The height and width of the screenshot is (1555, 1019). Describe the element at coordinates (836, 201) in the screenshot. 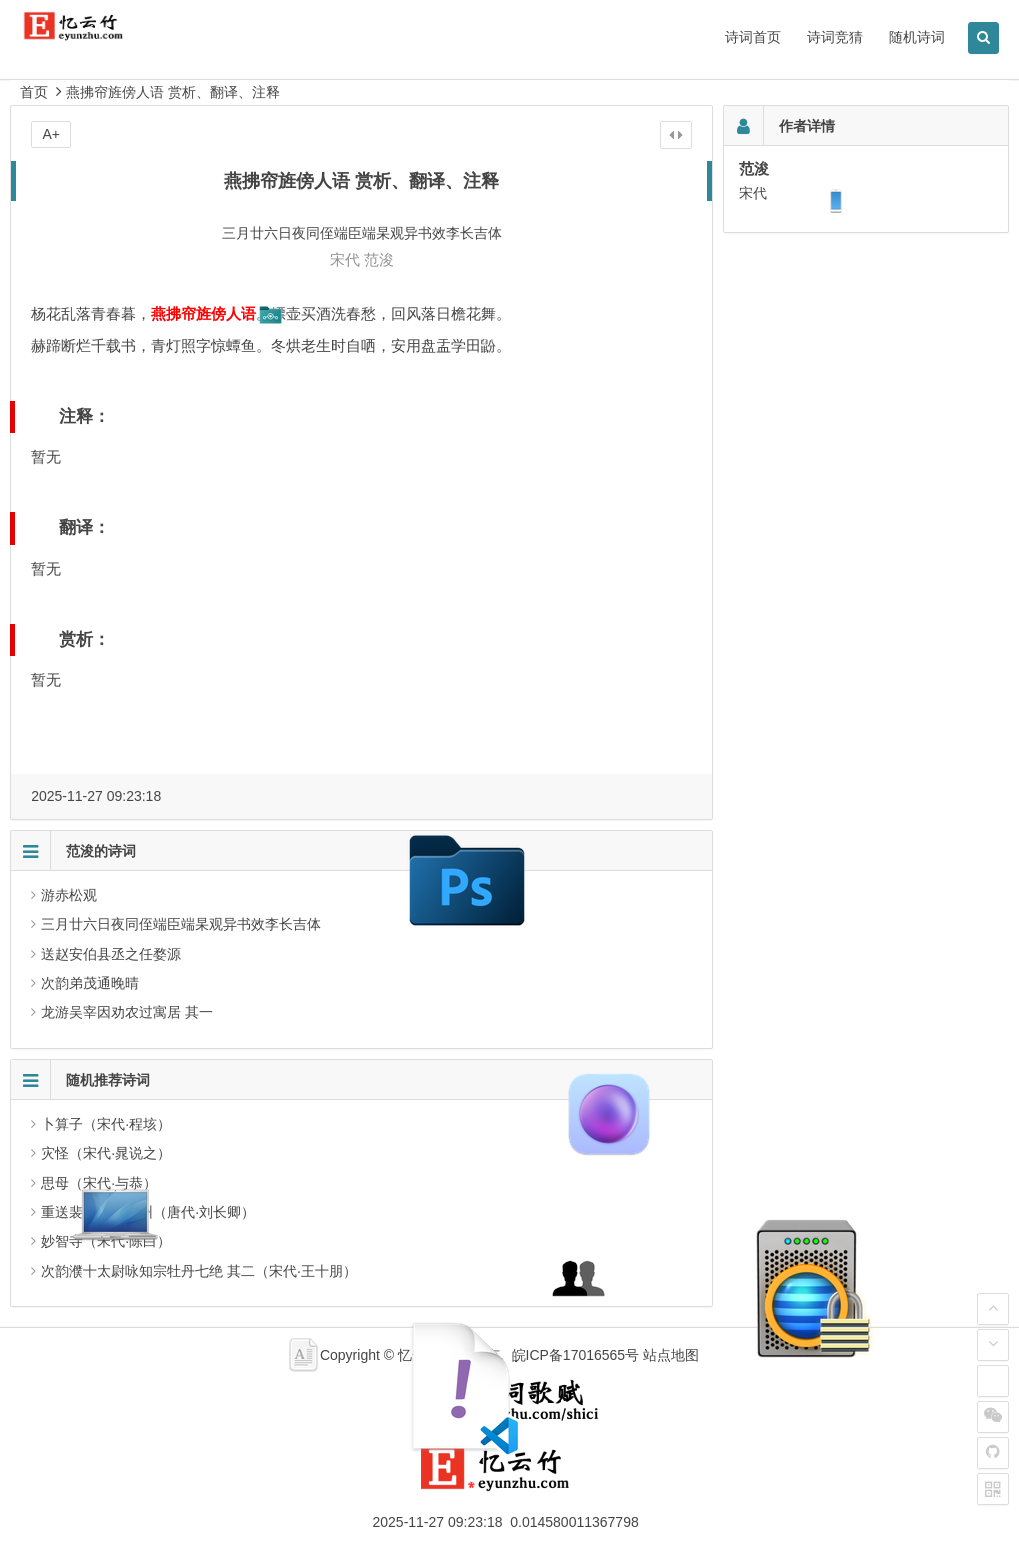

I see `indicates a connected iPhone device` at that location.